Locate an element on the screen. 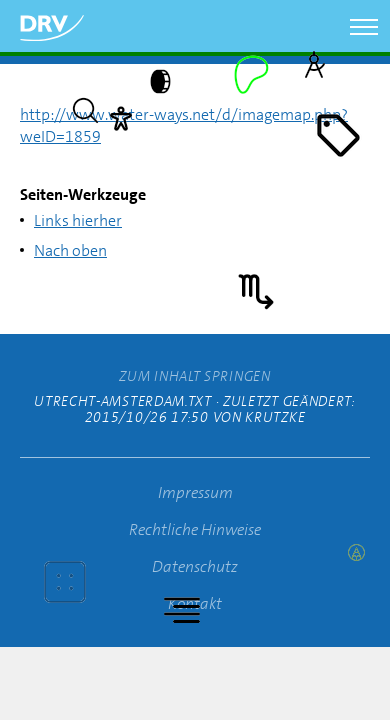  link to patreon profile or page is located at coordinates (250, 74).